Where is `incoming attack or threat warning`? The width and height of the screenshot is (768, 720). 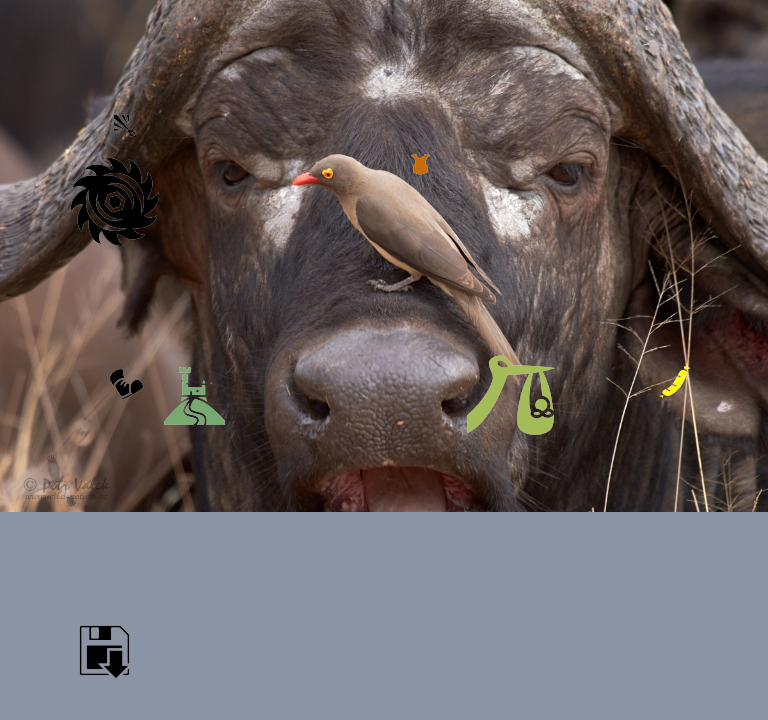 incoming attack or threat warning is located at coordinates (125, 126).